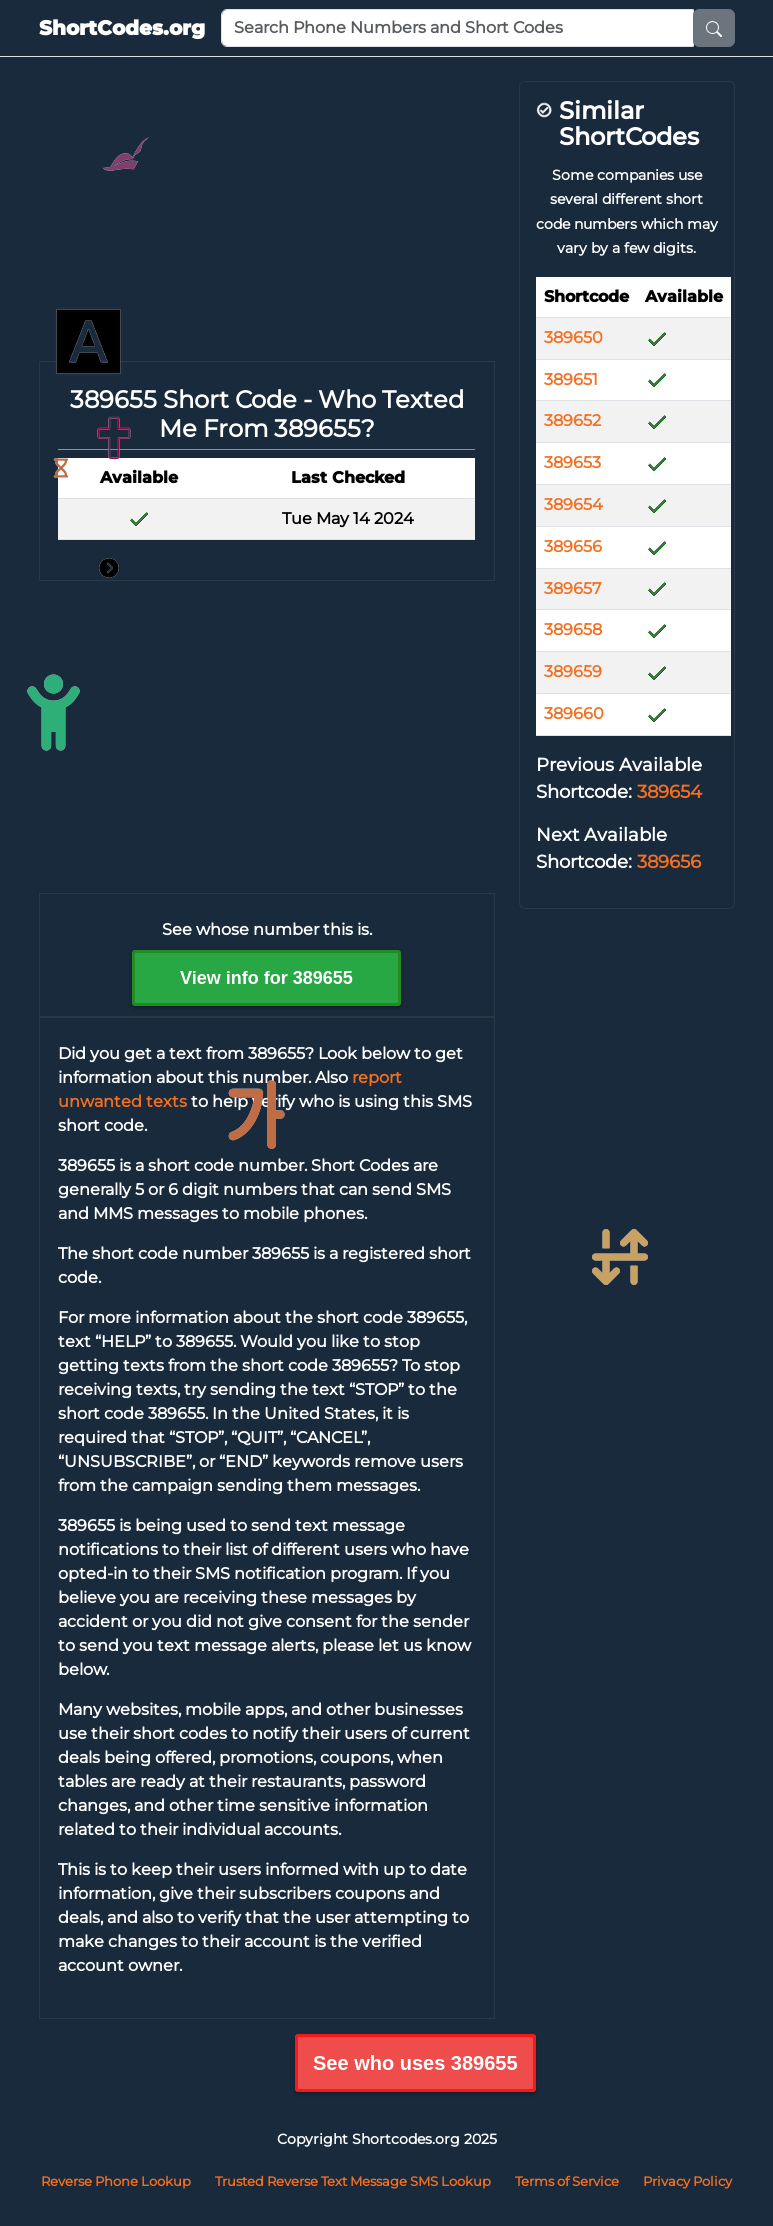  Describe the element at coordinates (254, 1114) in the screenshot. I see `switch to korean keyboard input` at that location.